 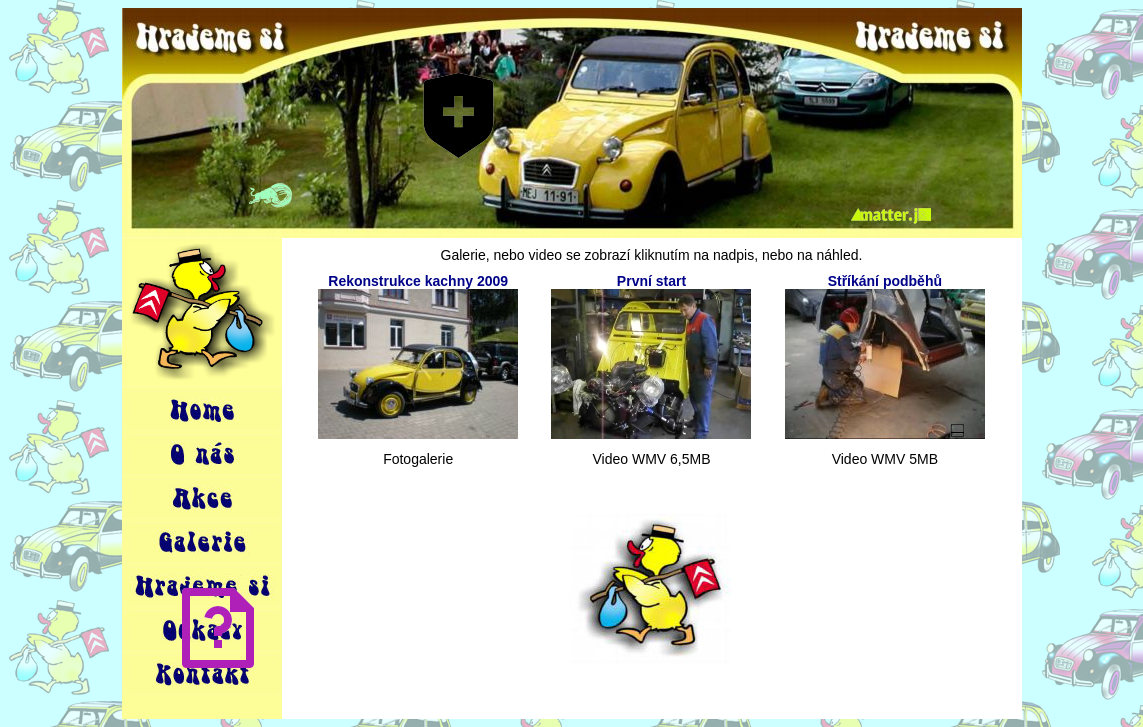 What do you see at coordinates (891, 216) in the screenshot?
I see `matter.js physics engine library logo` at bounding box center [891, 216].